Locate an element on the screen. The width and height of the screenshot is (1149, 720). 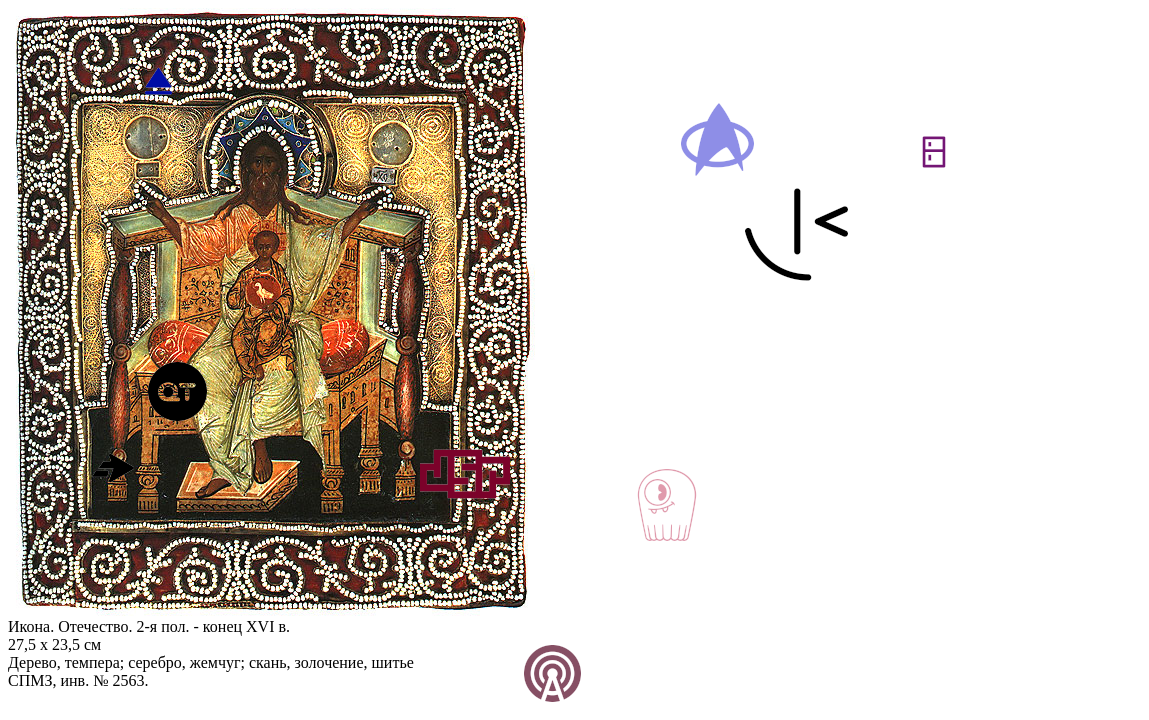
Star Trek franchise logo is located at coordinates (717, 139).